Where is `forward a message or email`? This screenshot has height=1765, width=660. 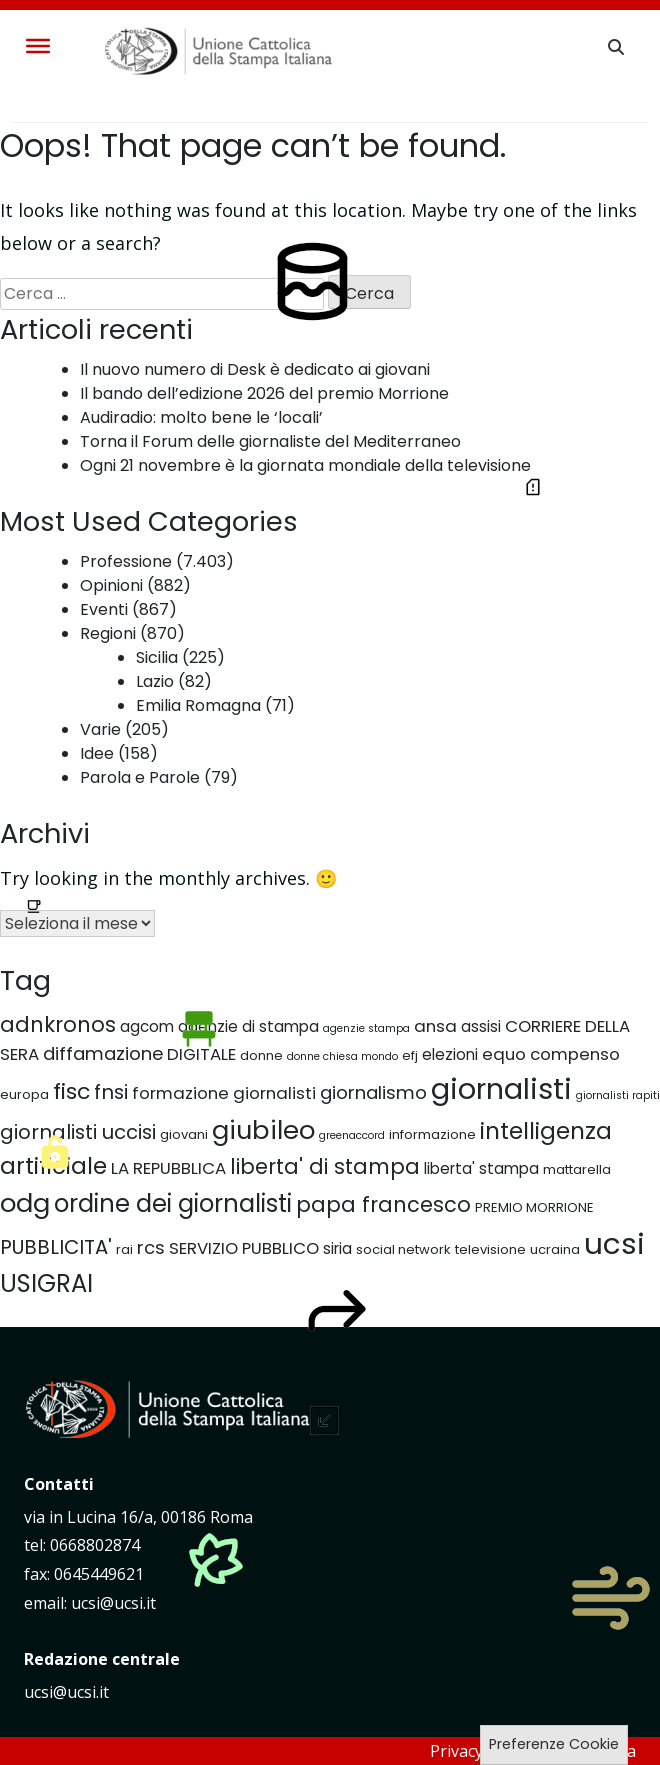 forward a message or email is located at coordinates (337, 1309).